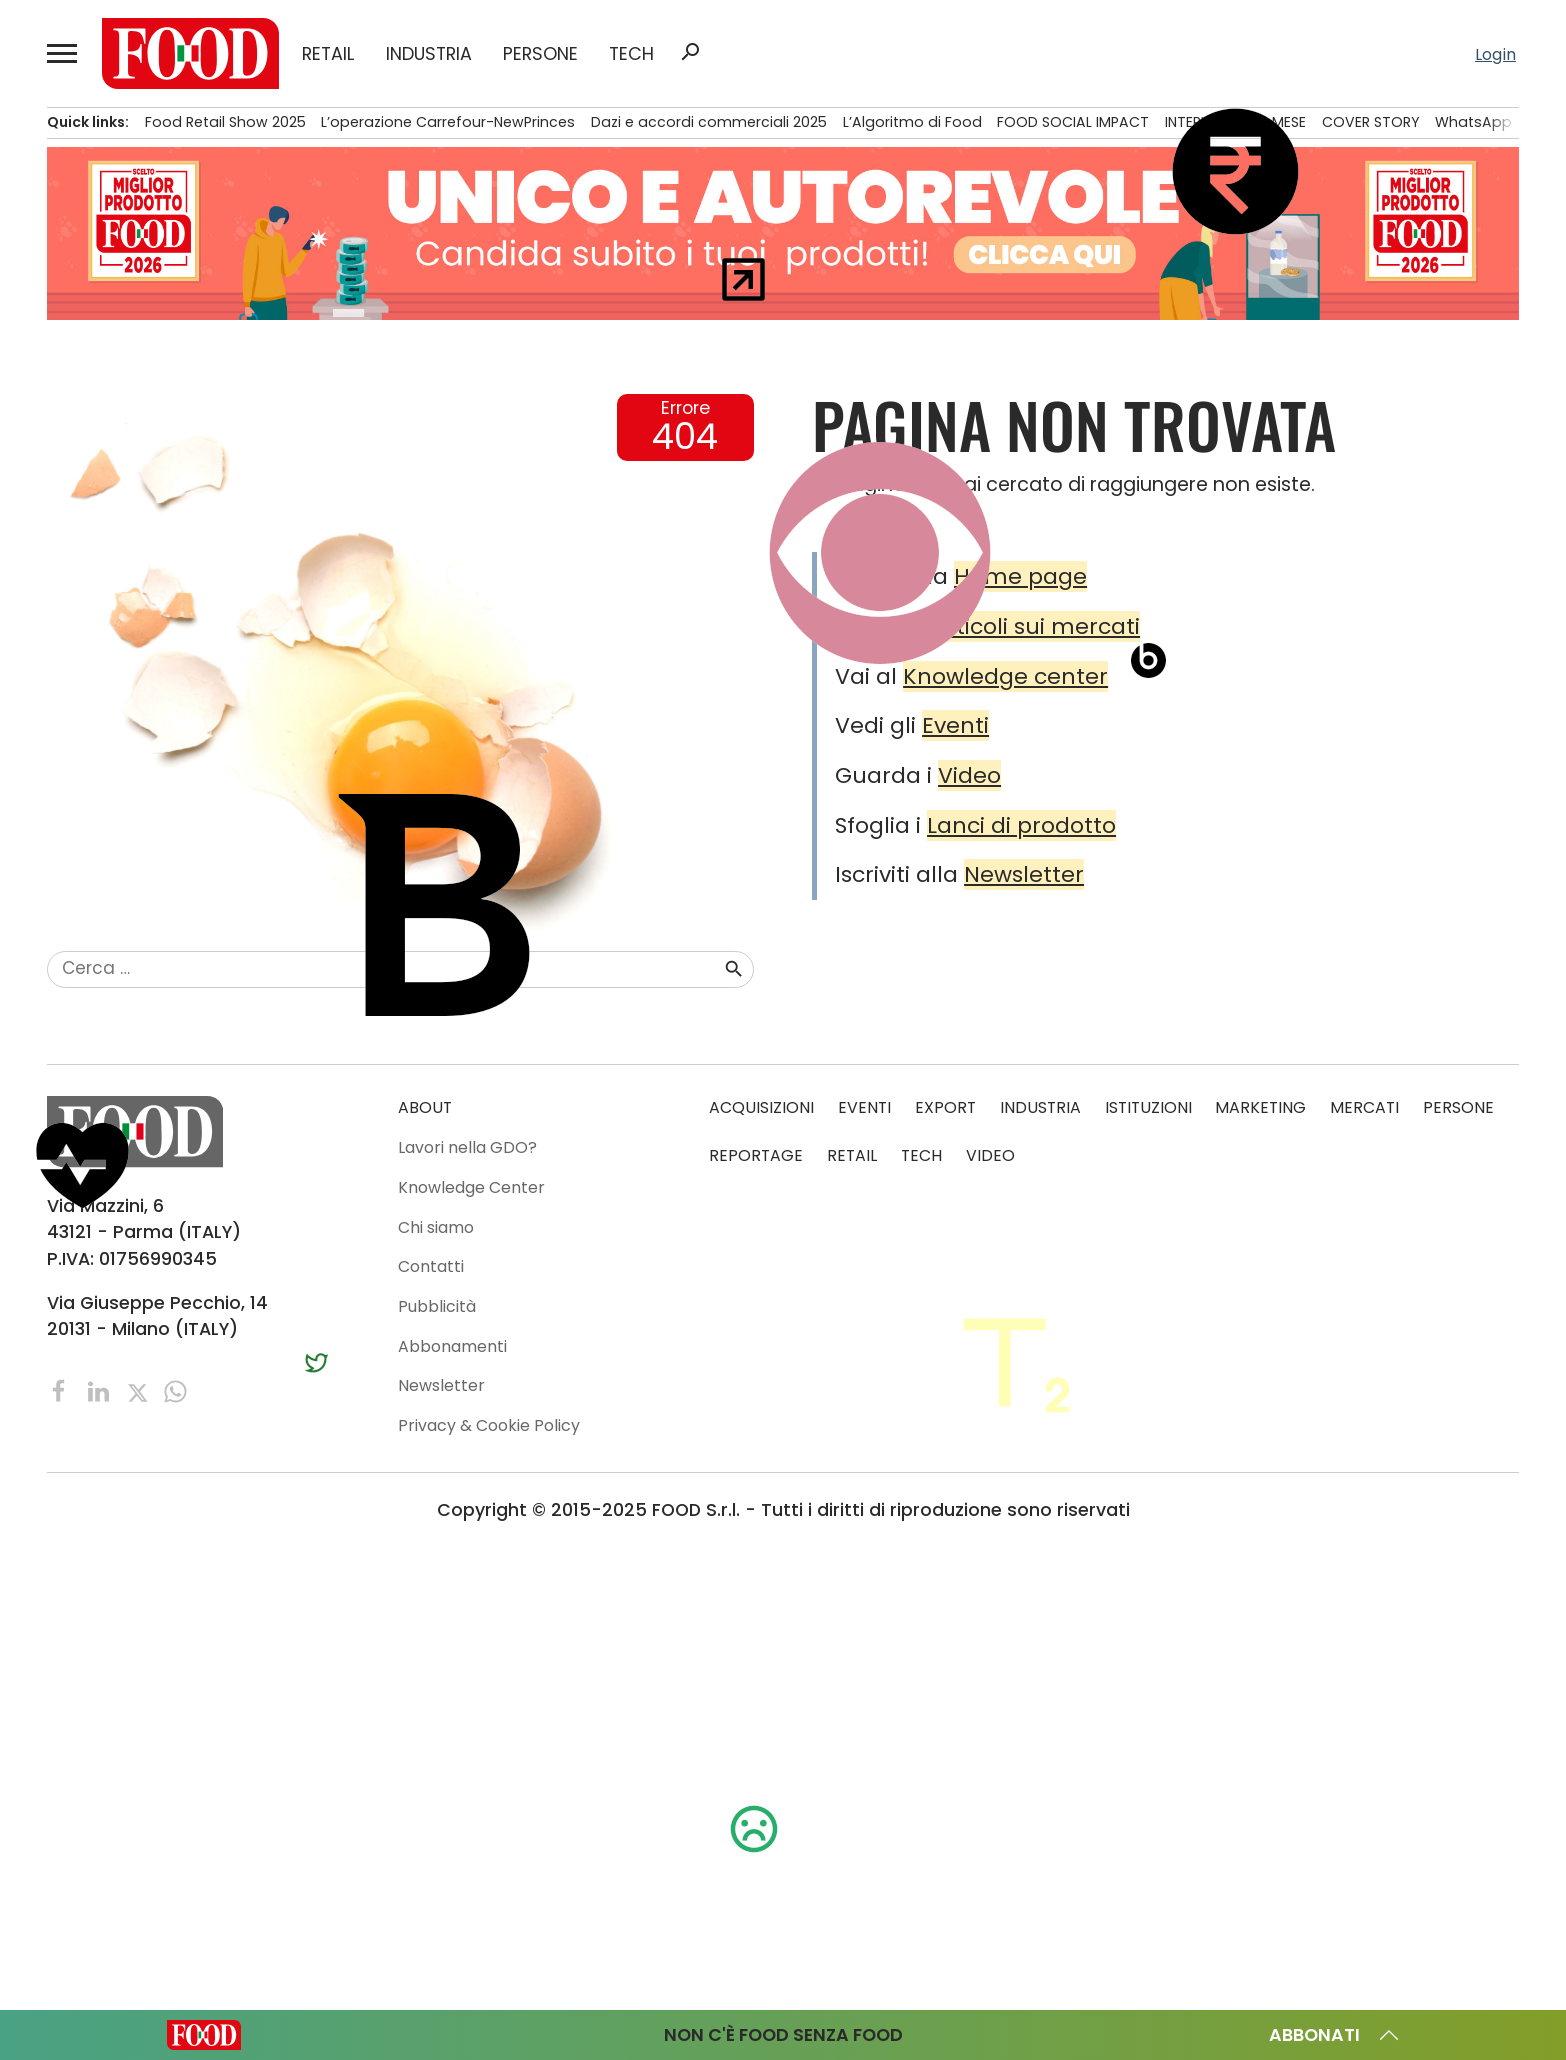 This screenshot has height=2060, width=1566. Describe the element at coordinates (317, 1363) in the screenshot. I see `open twitter` at that location.